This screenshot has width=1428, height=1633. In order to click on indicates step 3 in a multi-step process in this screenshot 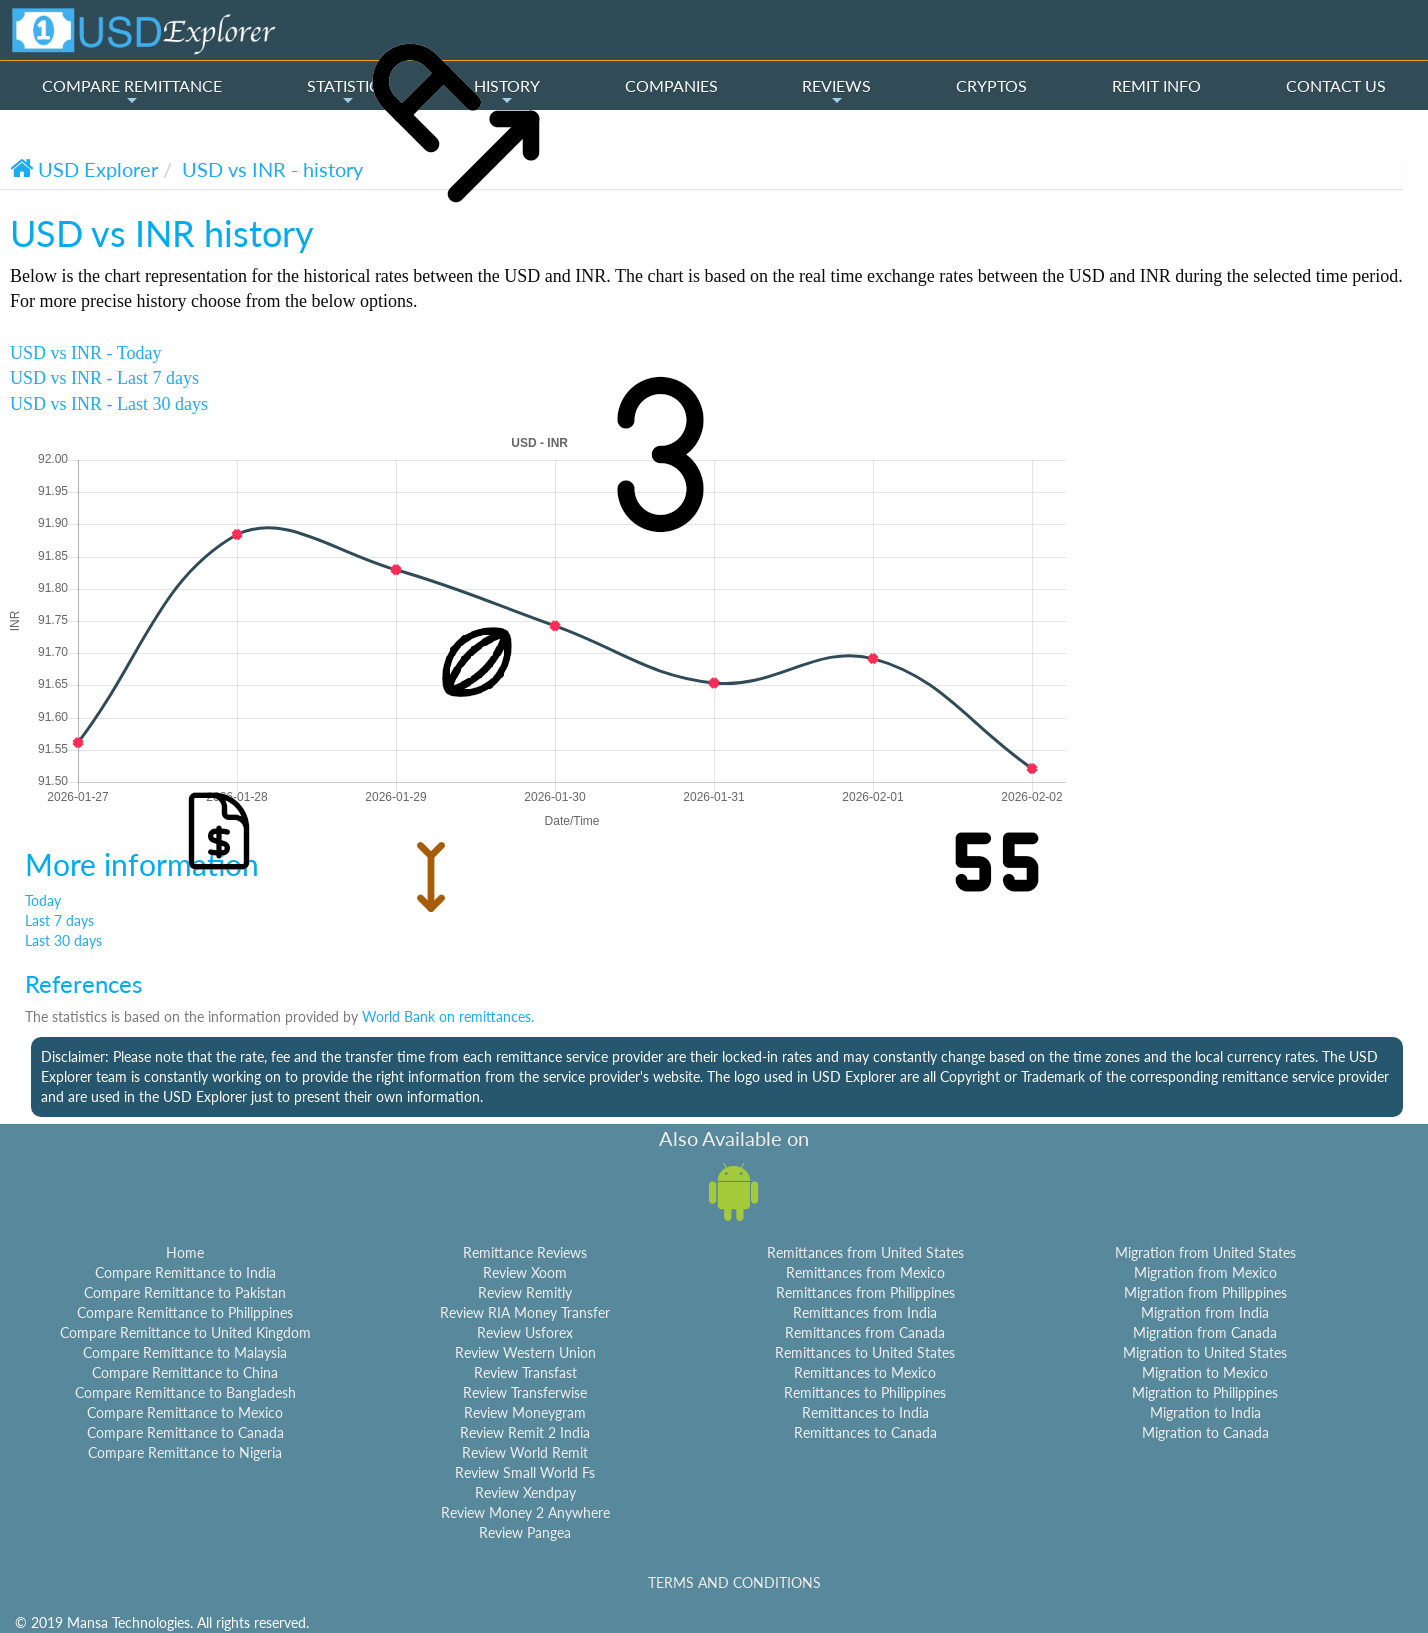, I will do `click(660, 454)`.